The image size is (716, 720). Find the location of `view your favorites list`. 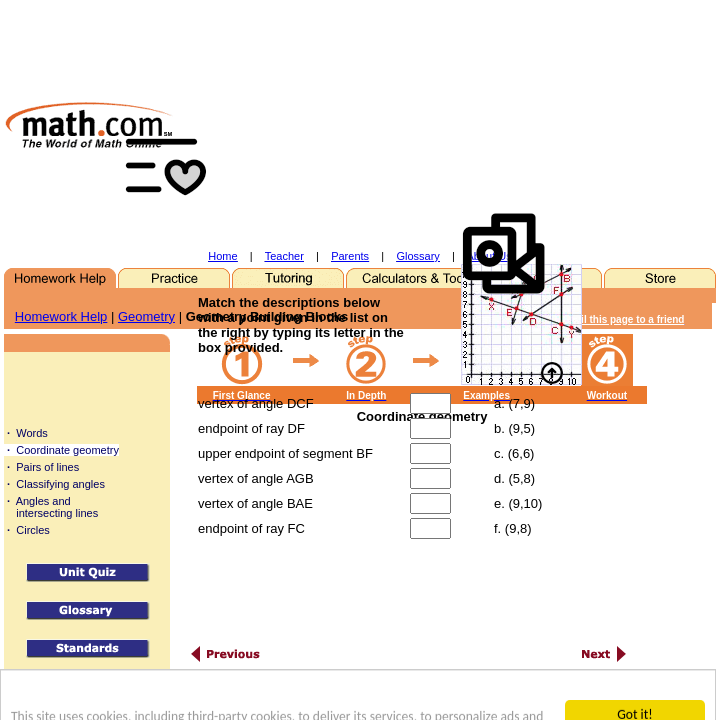

view your favorites list is located at coordinates (161, 165).